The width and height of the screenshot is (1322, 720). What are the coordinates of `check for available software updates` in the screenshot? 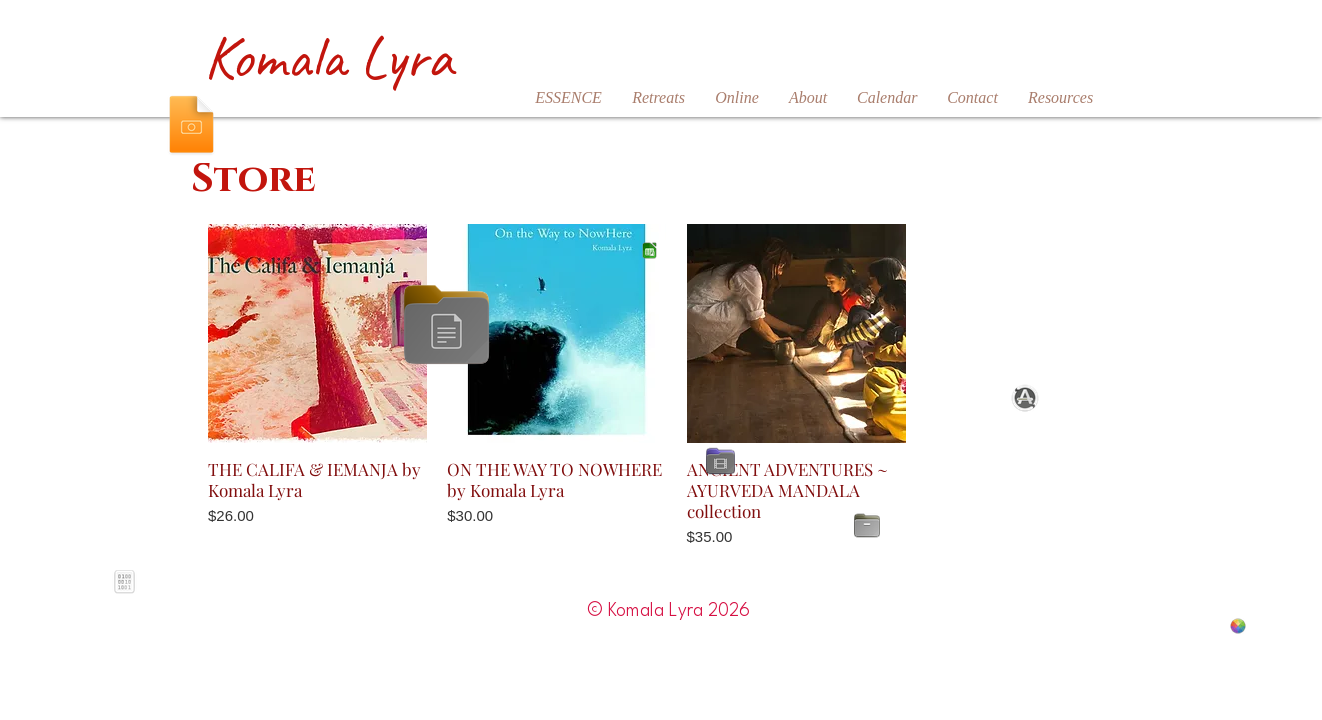 It's located at (1025, 398).